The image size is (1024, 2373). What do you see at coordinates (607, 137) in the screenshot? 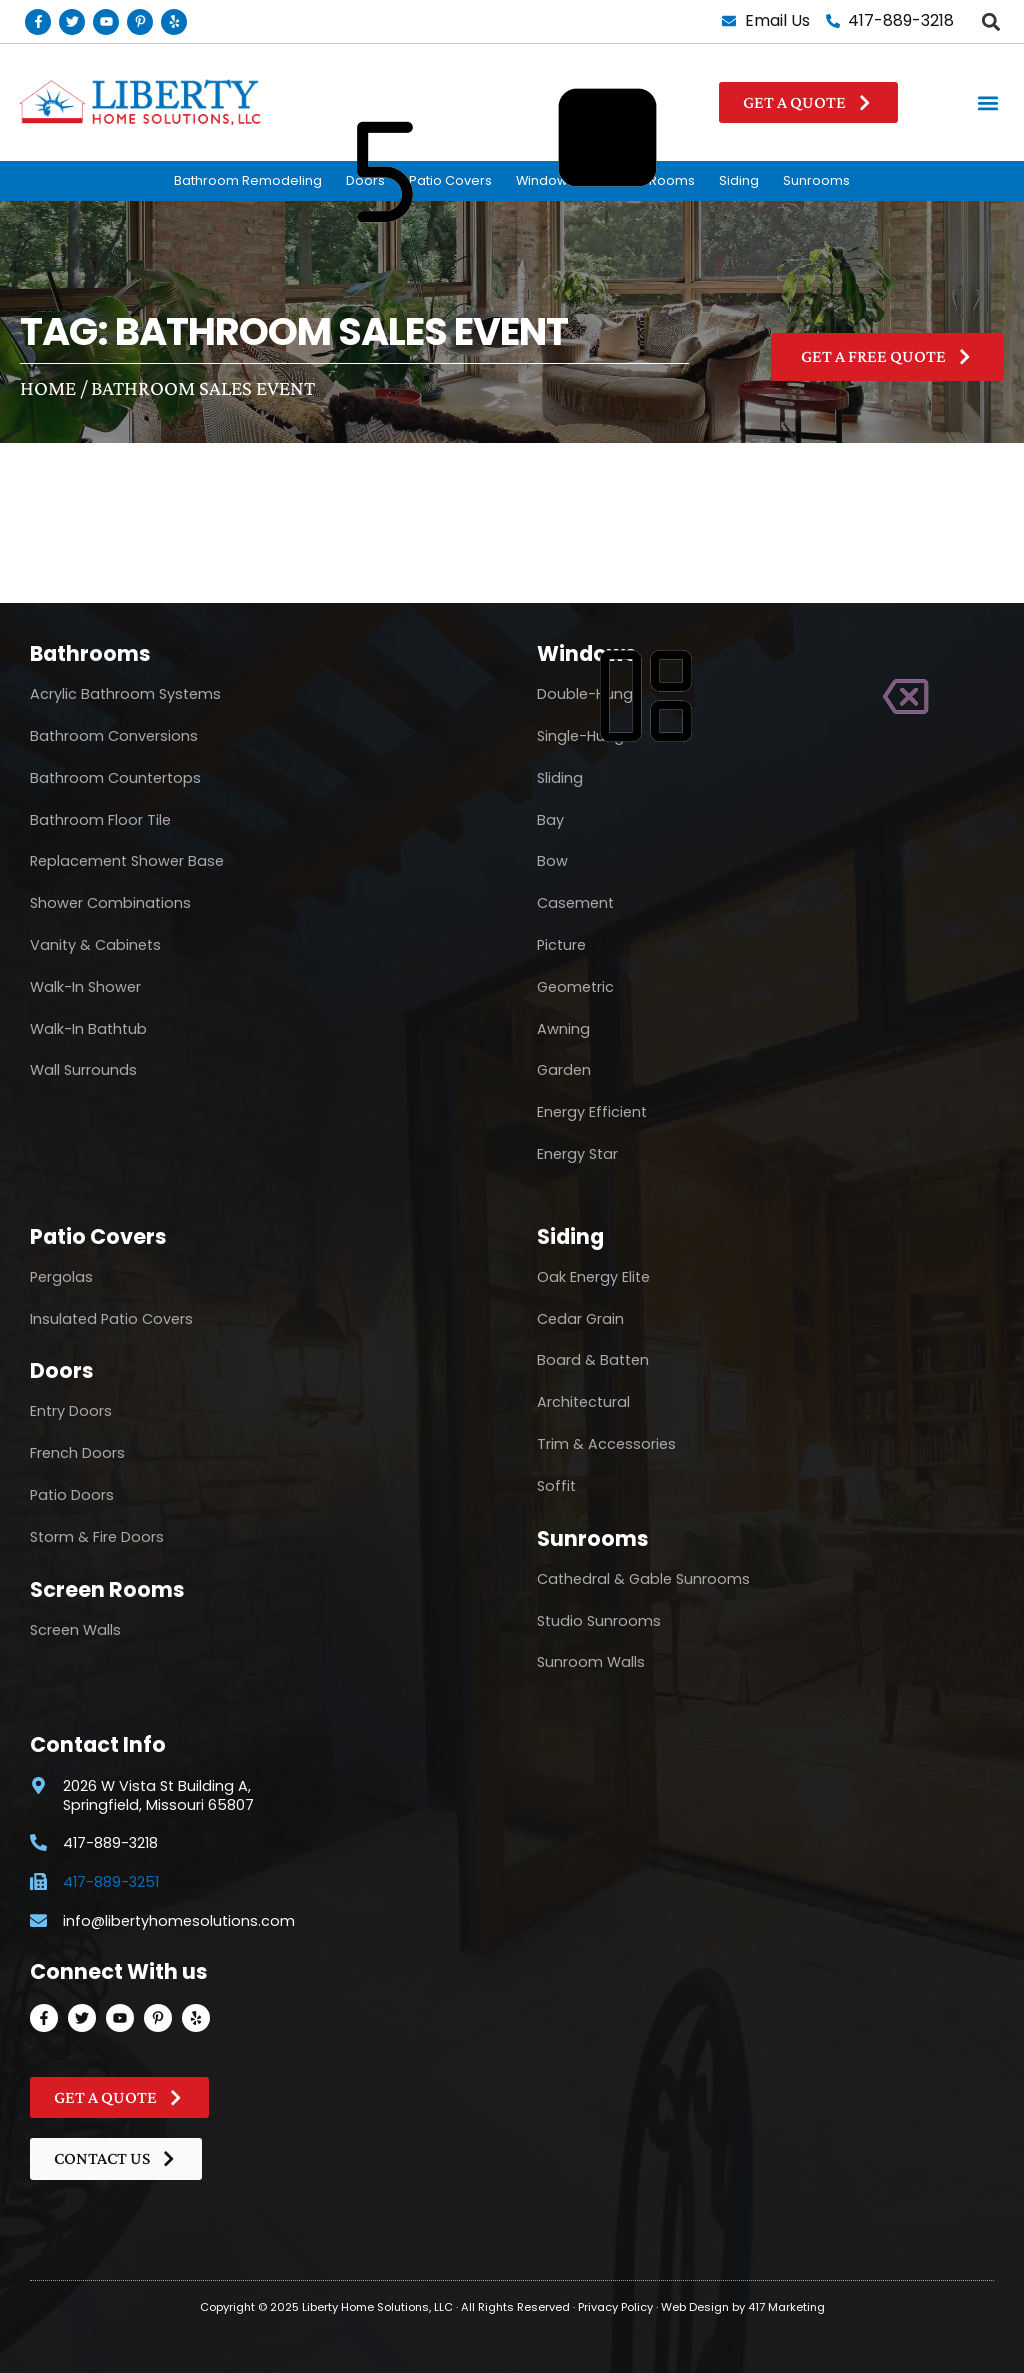
I see `stop media playback` at bounding box center [607, 137].